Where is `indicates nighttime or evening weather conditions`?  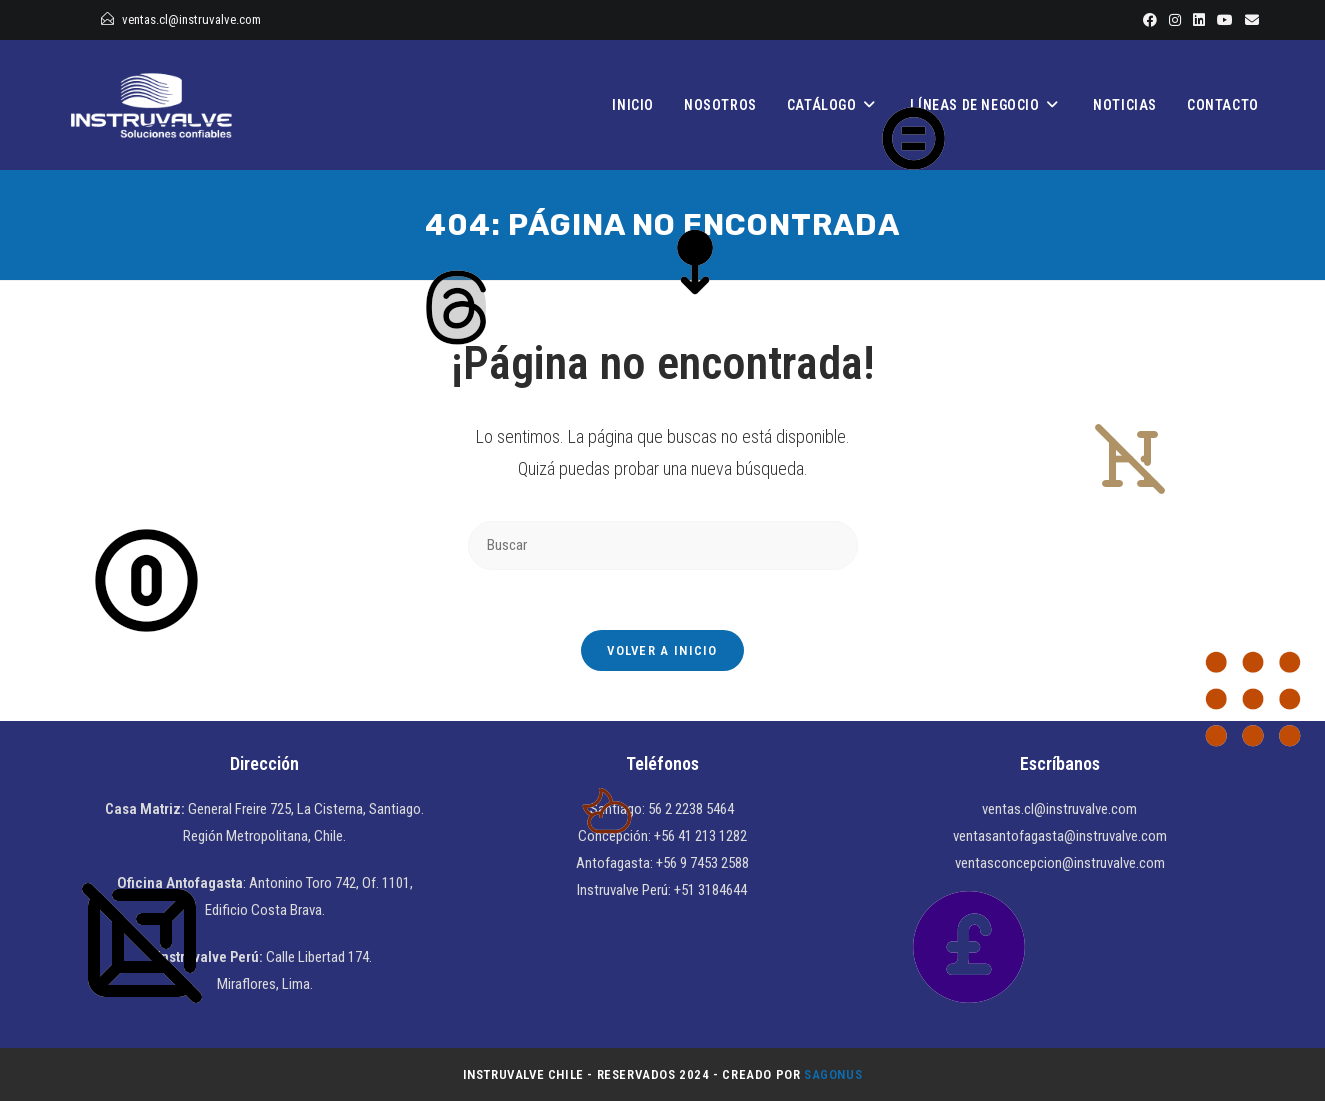
indicates nighttime or evening weather conditions is located at coordinates (606, 813).